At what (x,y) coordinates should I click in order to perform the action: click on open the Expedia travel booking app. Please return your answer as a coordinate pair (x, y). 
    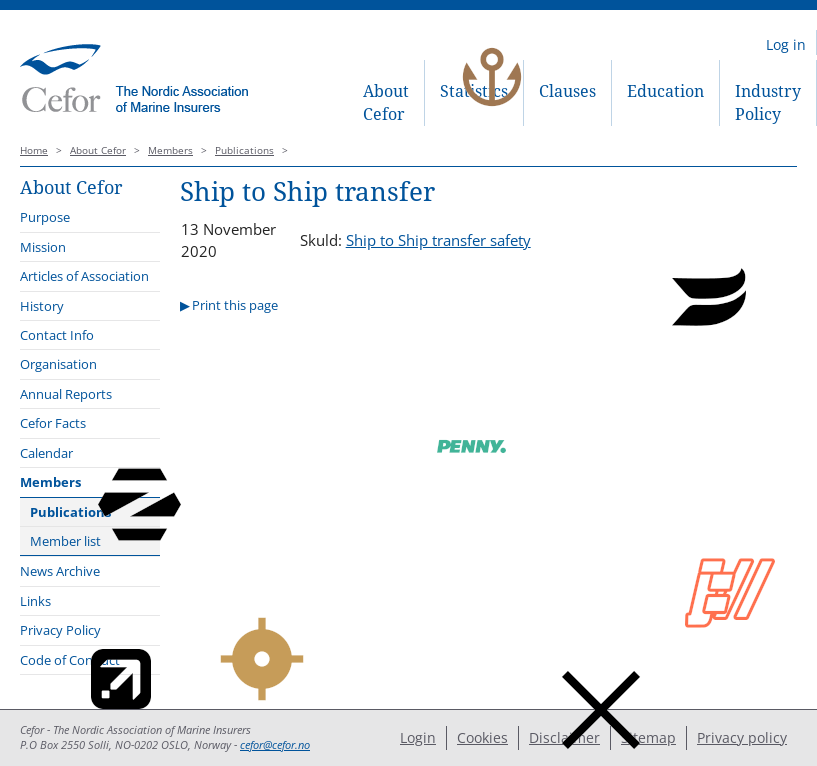
    Looking at the image, I should click on (121, 679).